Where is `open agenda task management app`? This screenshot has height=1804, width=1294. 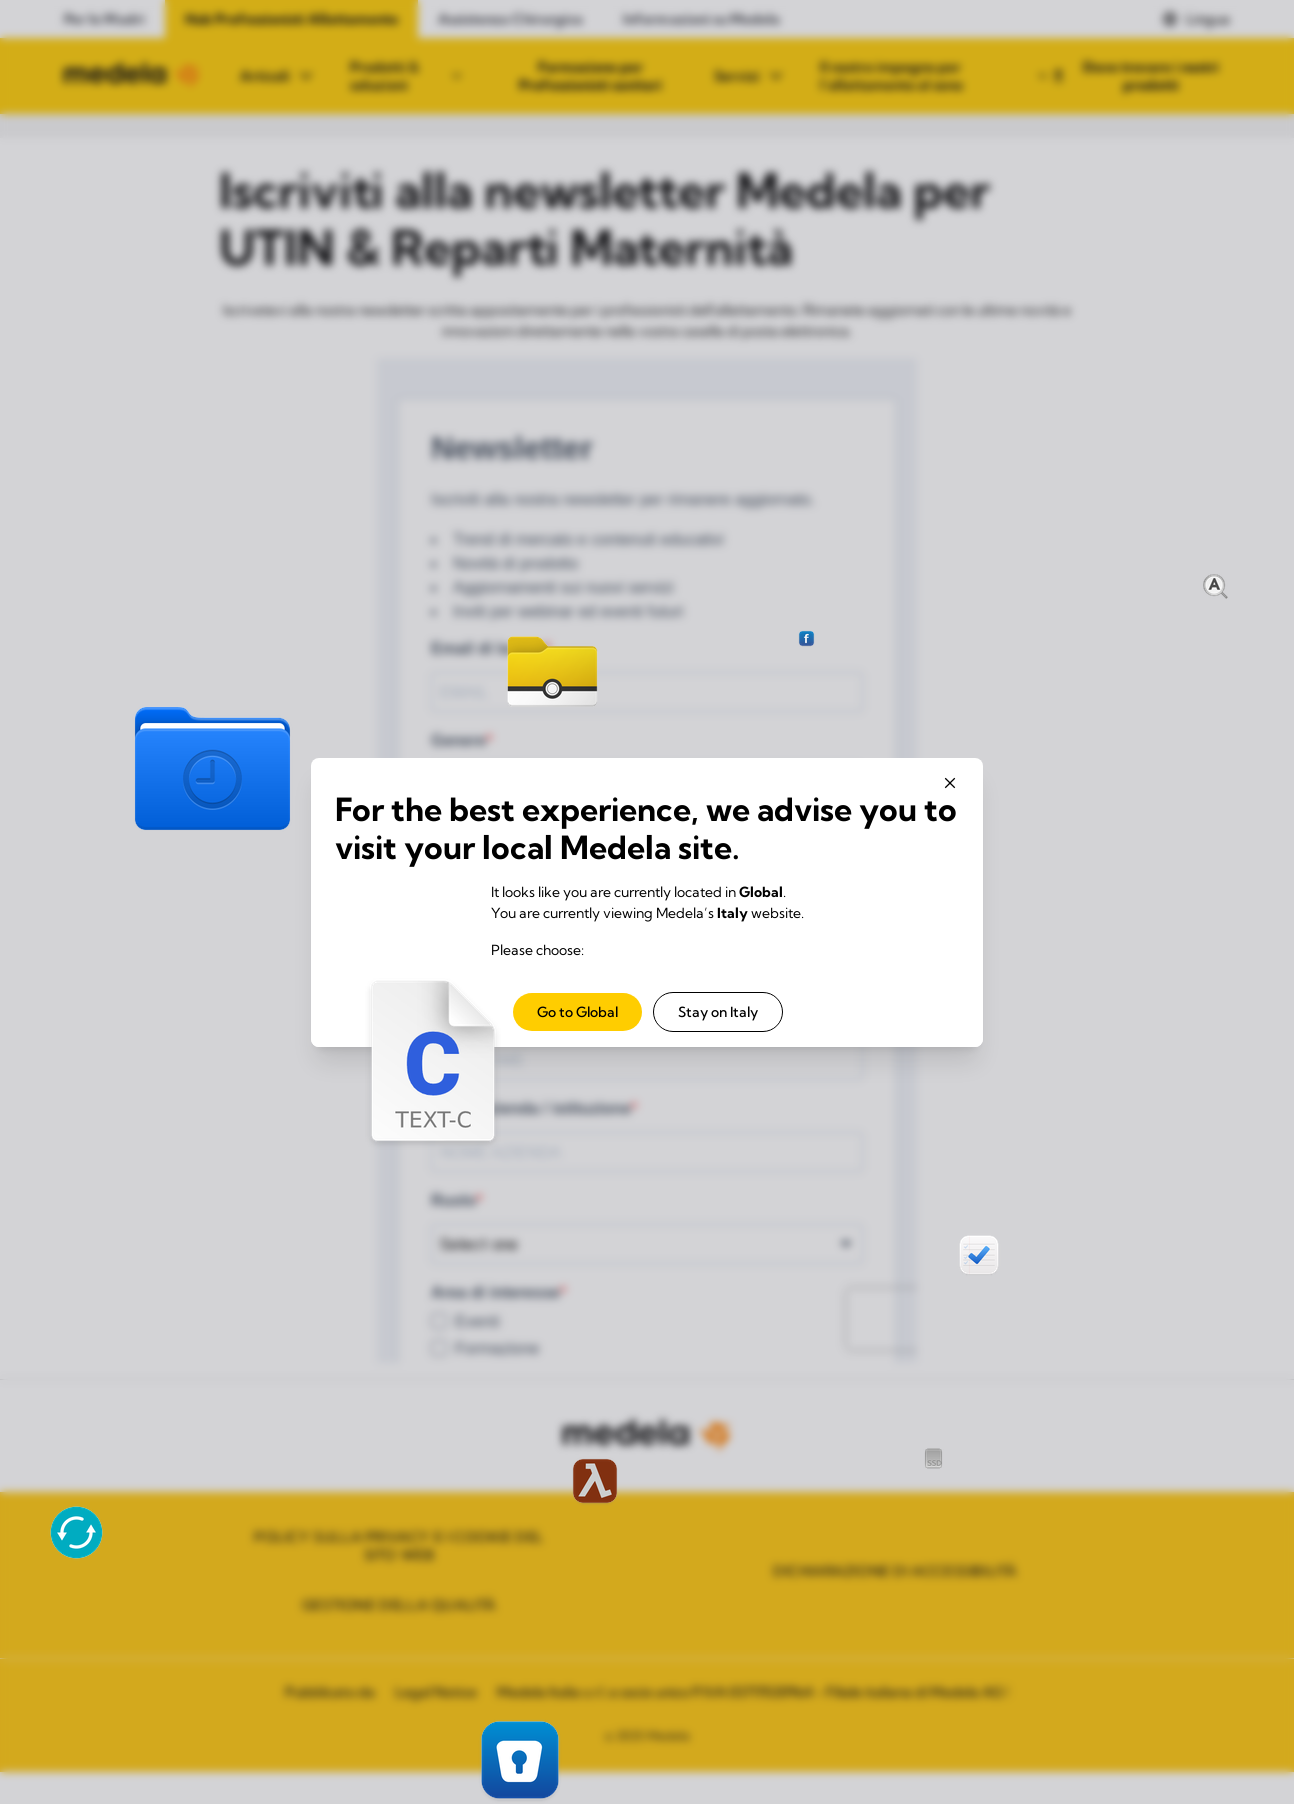 open agenda task management app is located at coordinates (979, 1255).